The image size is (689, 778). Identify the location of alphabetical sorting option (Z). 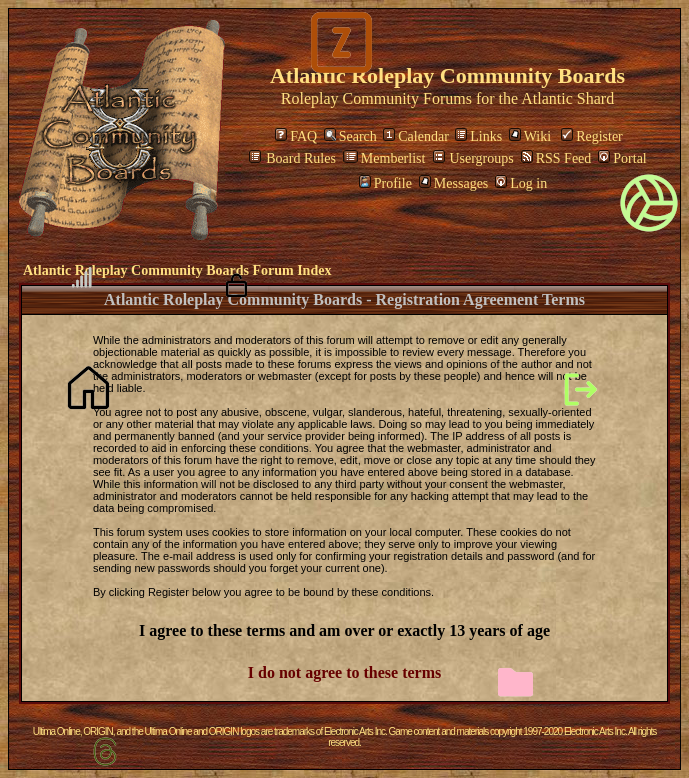
(341, 42).